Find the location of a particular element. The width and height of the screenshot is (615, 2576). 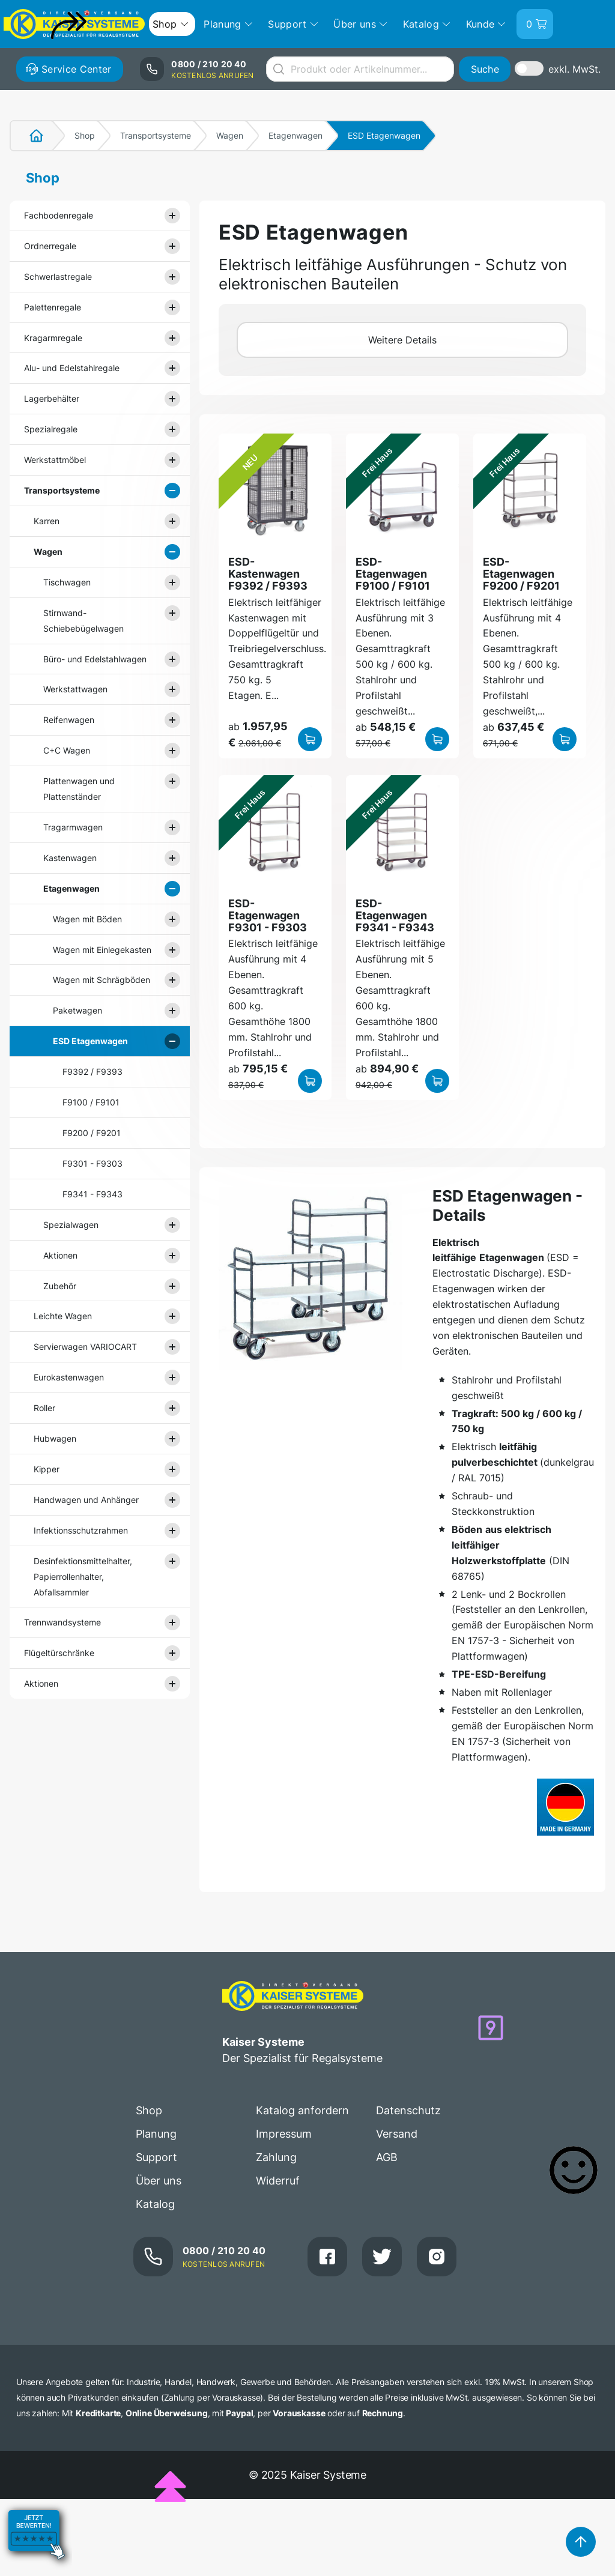

collapse all sections or content is located at coordinates (170, 2488).